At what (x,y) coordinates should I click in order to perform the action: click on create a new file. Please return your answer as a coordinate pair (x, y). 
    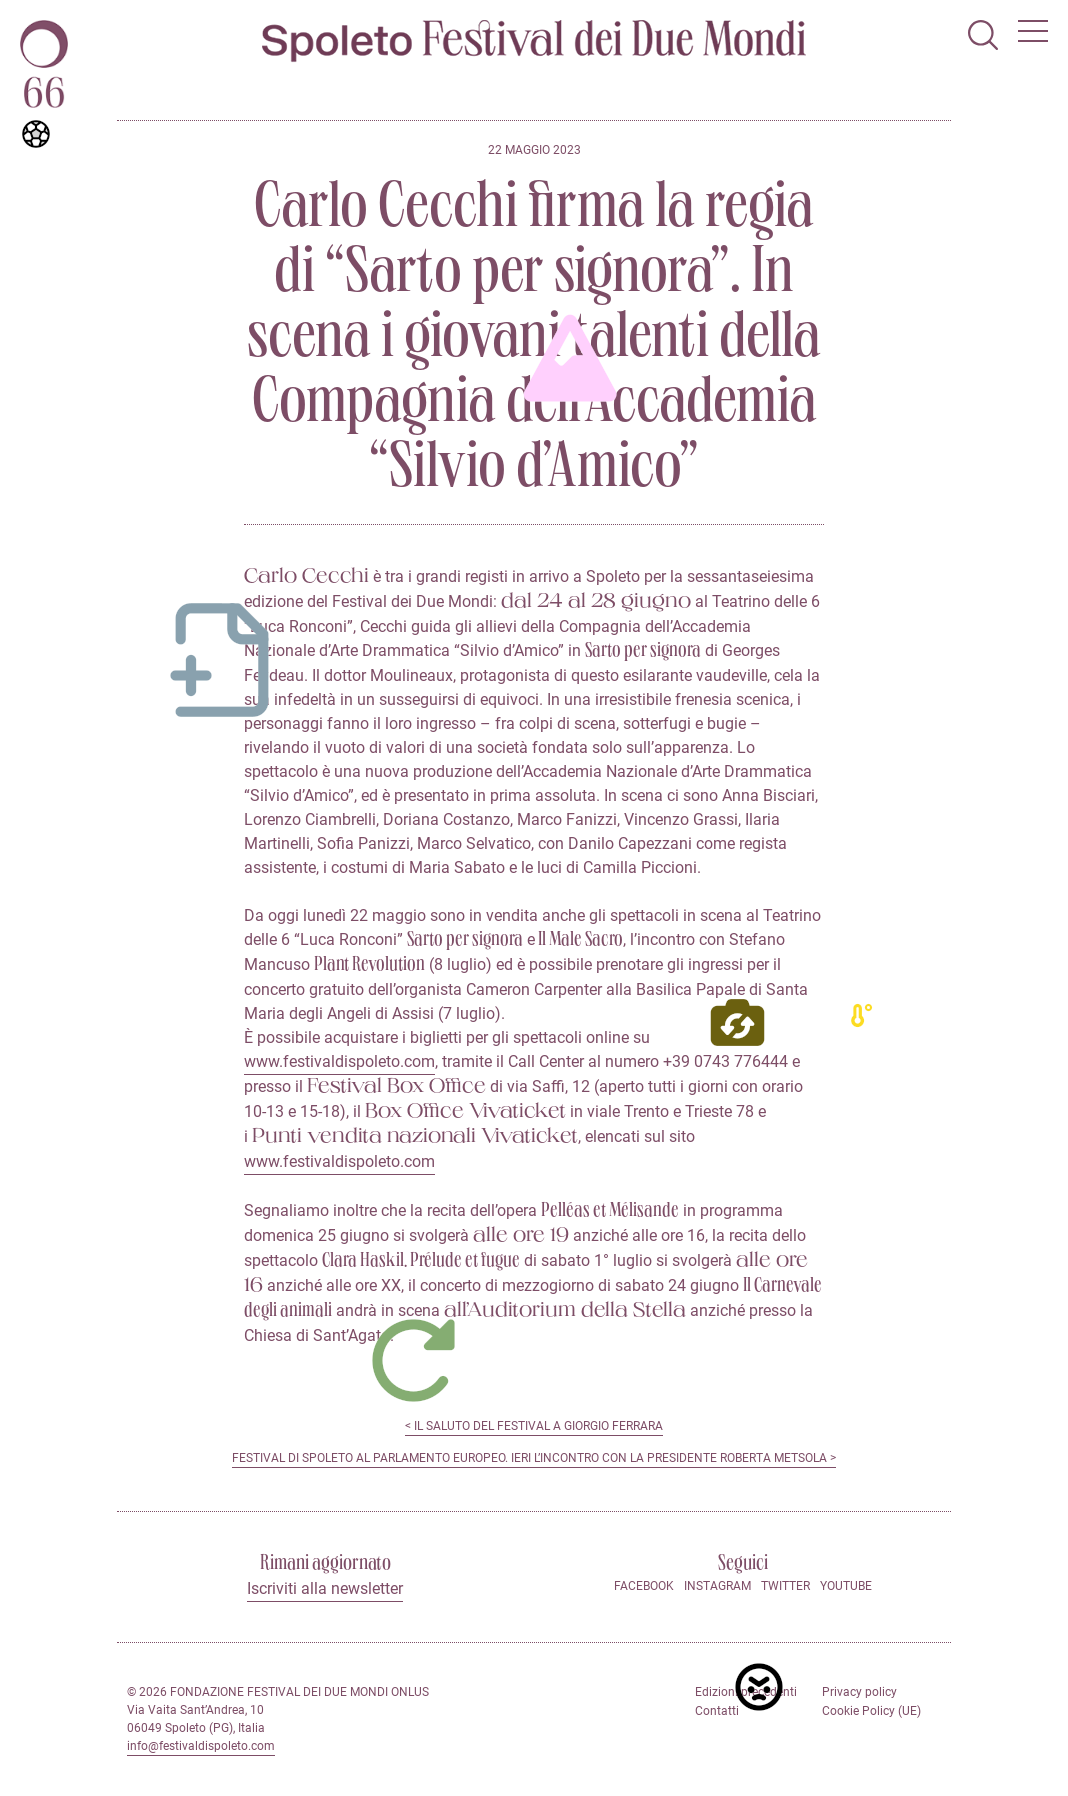
    Looking at the image, I should click on (222, 660).